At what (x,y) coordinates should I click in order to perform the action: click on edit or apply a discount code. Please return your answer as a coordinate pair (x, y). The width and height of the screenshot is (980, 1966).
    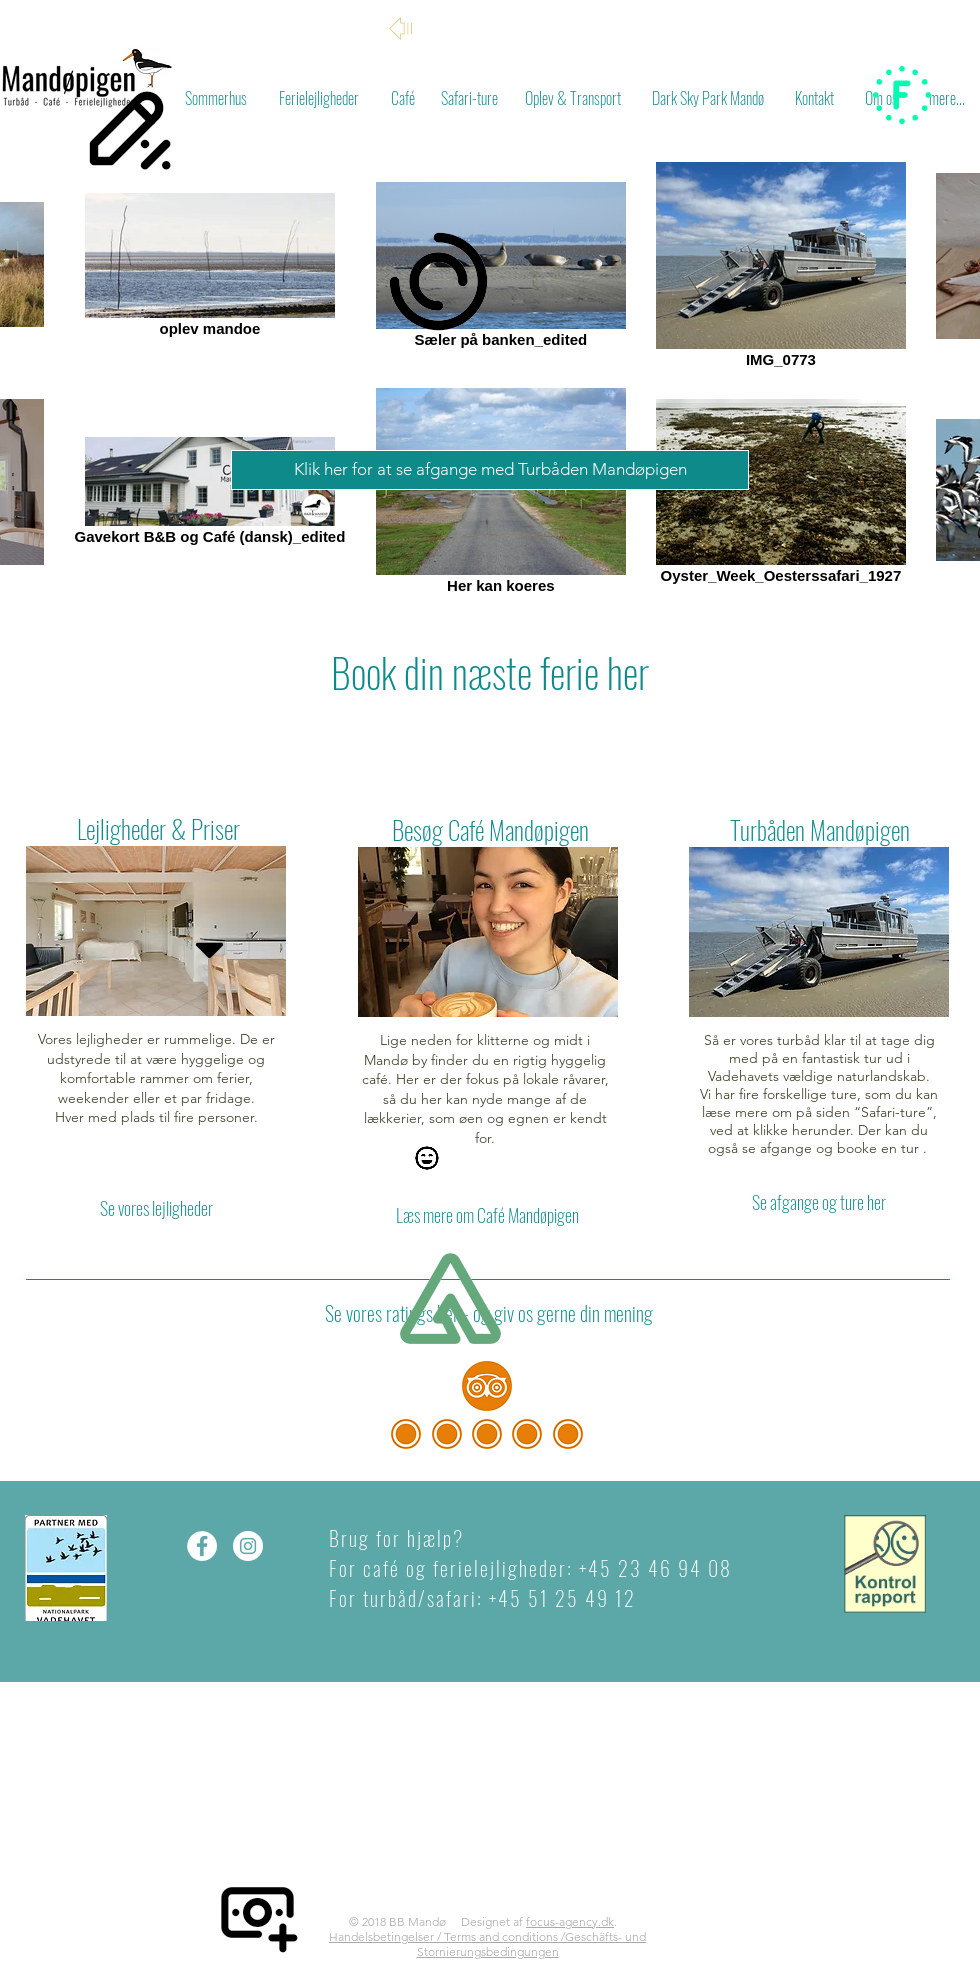
    Looking at the image, I should click on (128, 127).